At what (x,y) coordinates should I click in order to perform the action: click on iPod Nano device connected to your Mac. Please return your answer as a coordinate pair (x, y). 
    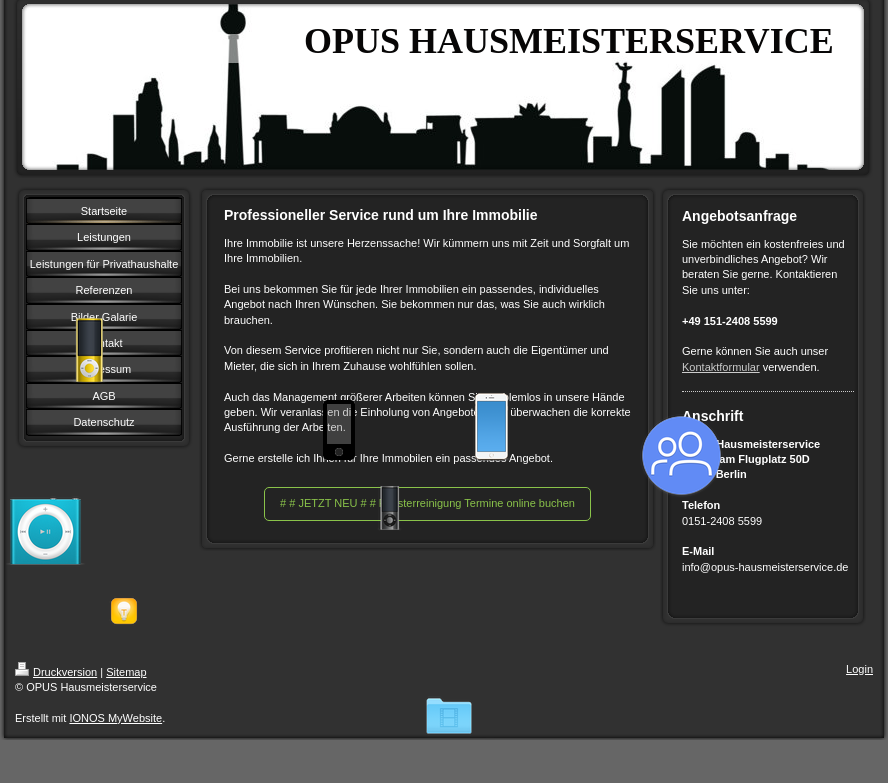
    Looking at the image, I should click on (339, 430).